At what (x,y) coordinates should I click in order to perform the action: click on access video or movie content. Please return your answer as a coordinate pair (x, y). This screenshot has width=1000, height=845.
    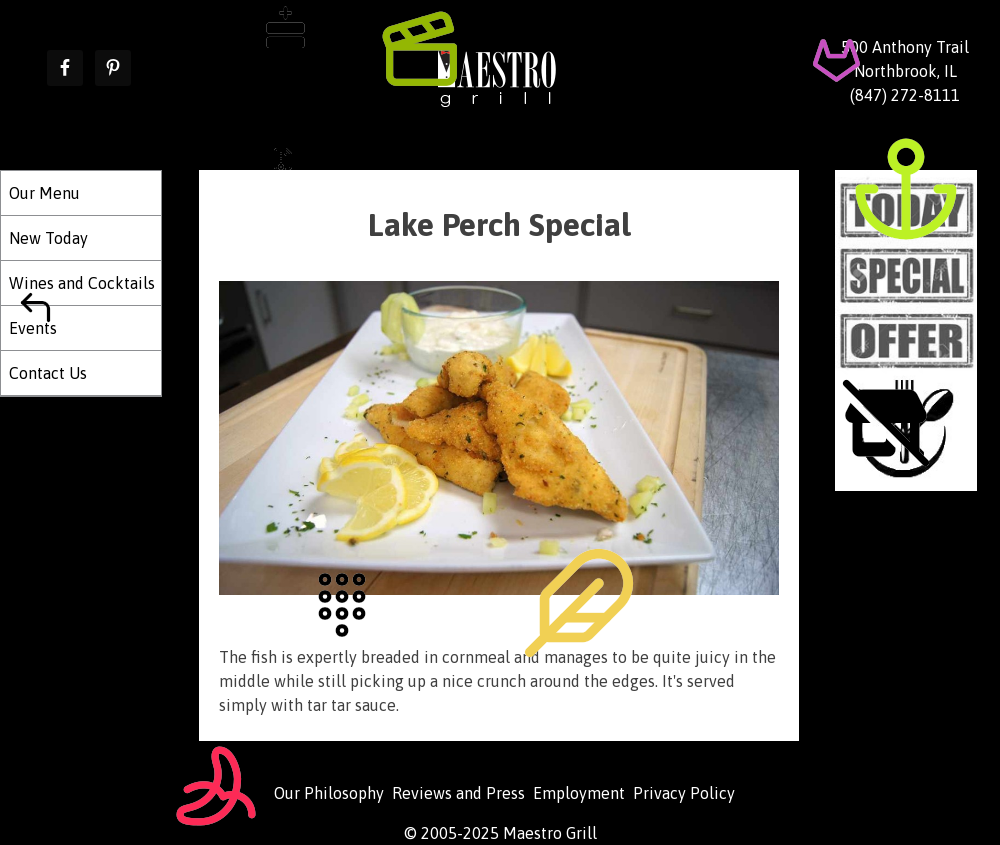
    Looking at the image, I should click on (421, 50).